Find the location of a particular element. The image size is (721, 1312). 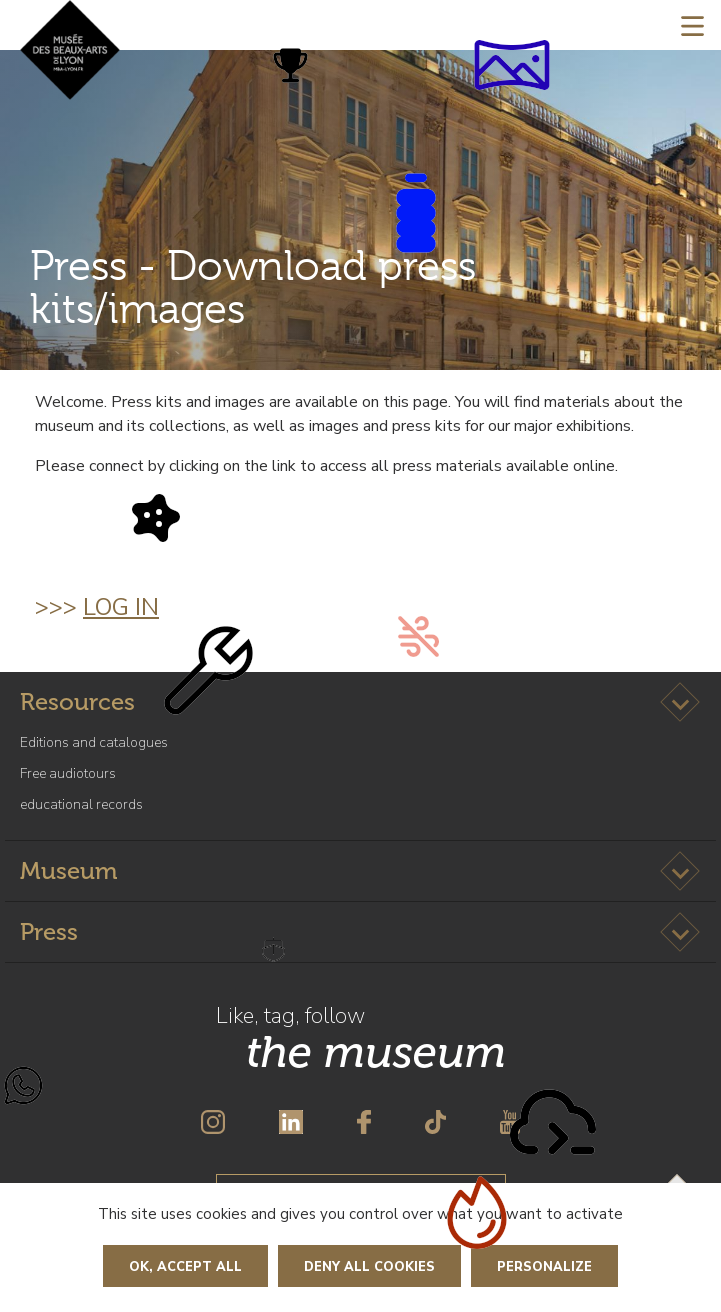

indicates trending or popular content is located at coordinates (477, 1214).